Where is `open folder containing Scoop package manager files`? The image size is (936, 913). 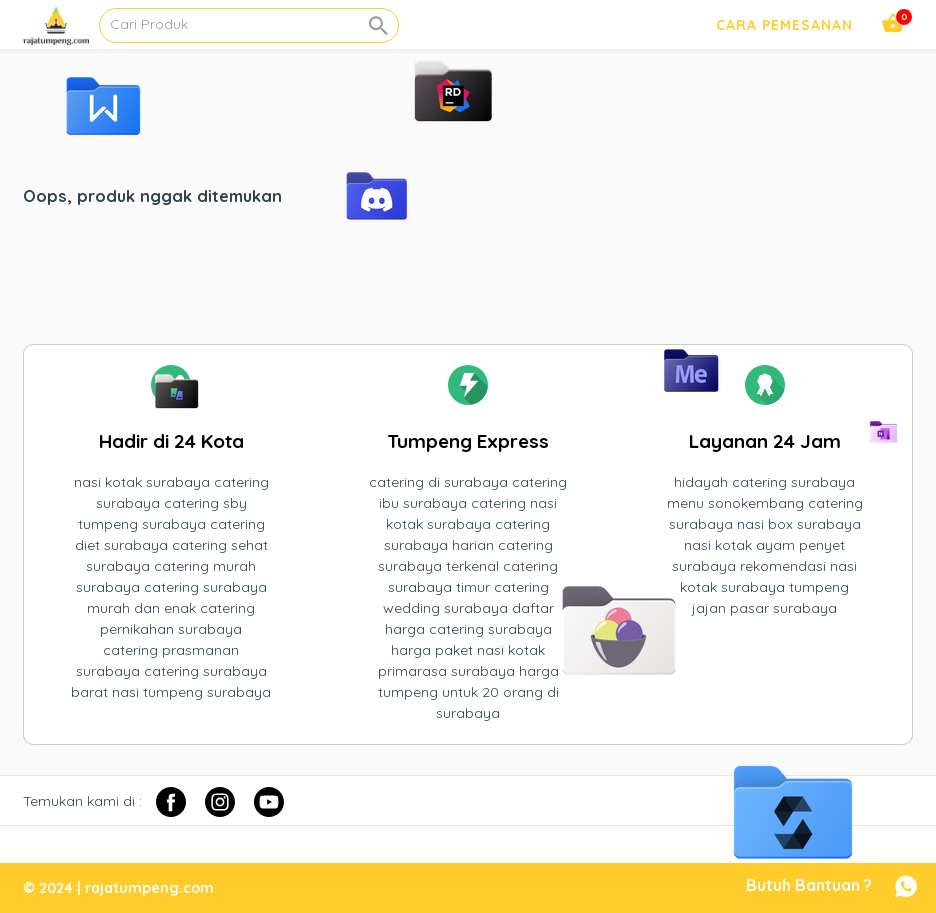
open folder containing Scoop package manager files is located at coordinates (618, 633).